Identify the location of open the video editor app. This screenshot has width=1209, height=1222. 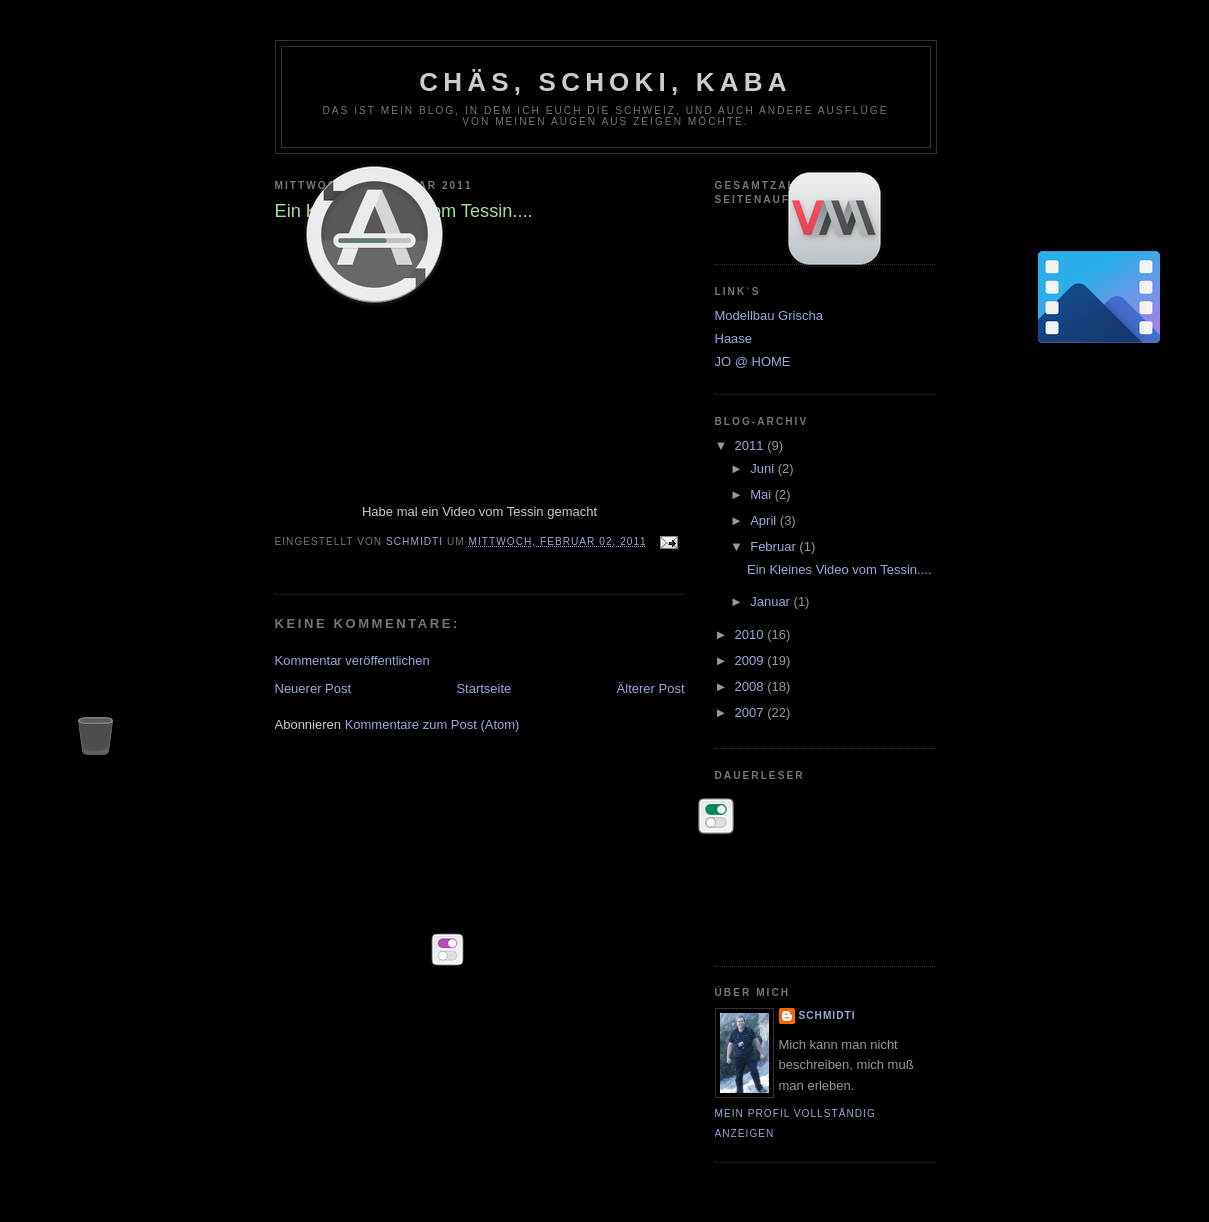
(1099, 297).